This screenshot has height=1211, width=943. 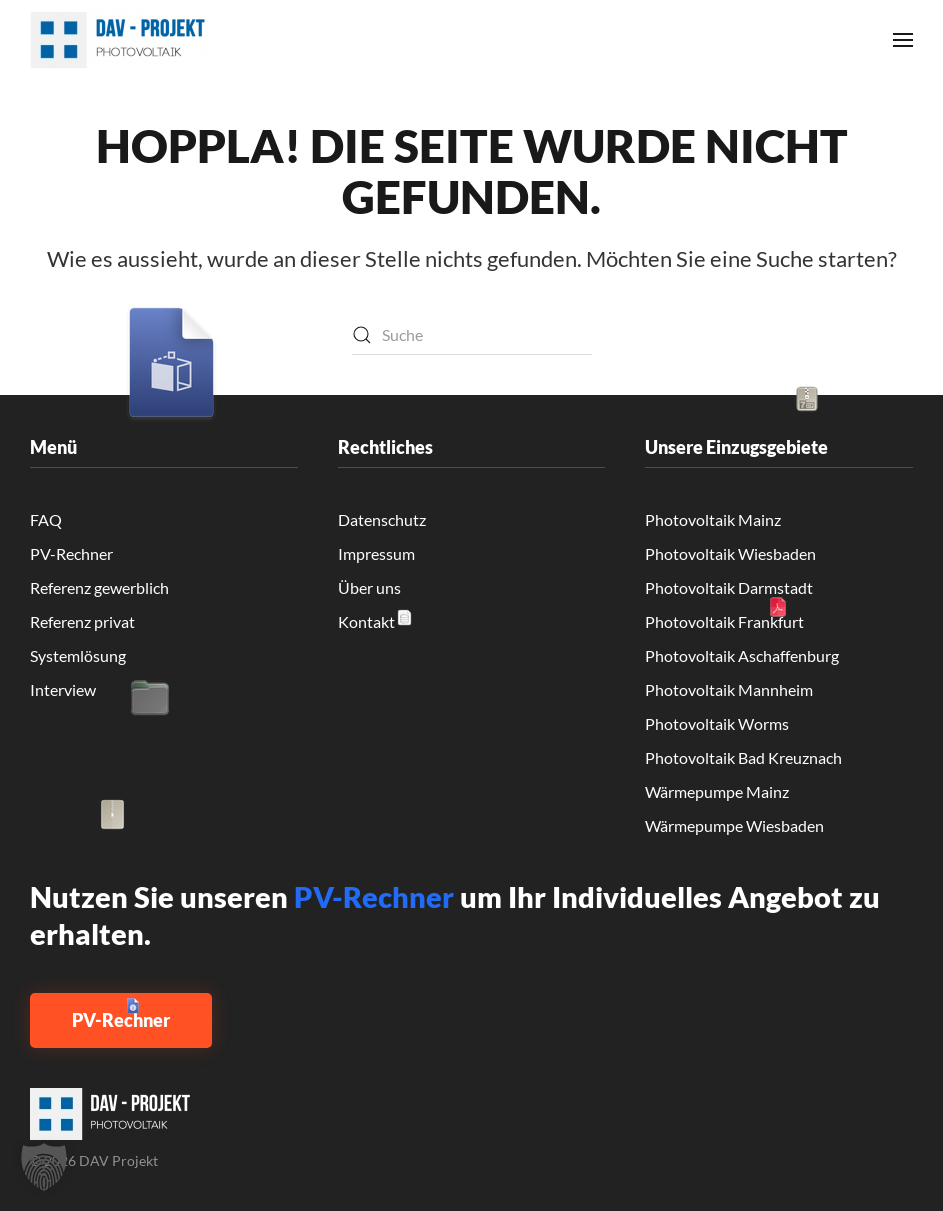 What do you see at coordinates (404, 617) in the screenshot?
I see `indicates a SQL database file` at bounding box center [404, 617].